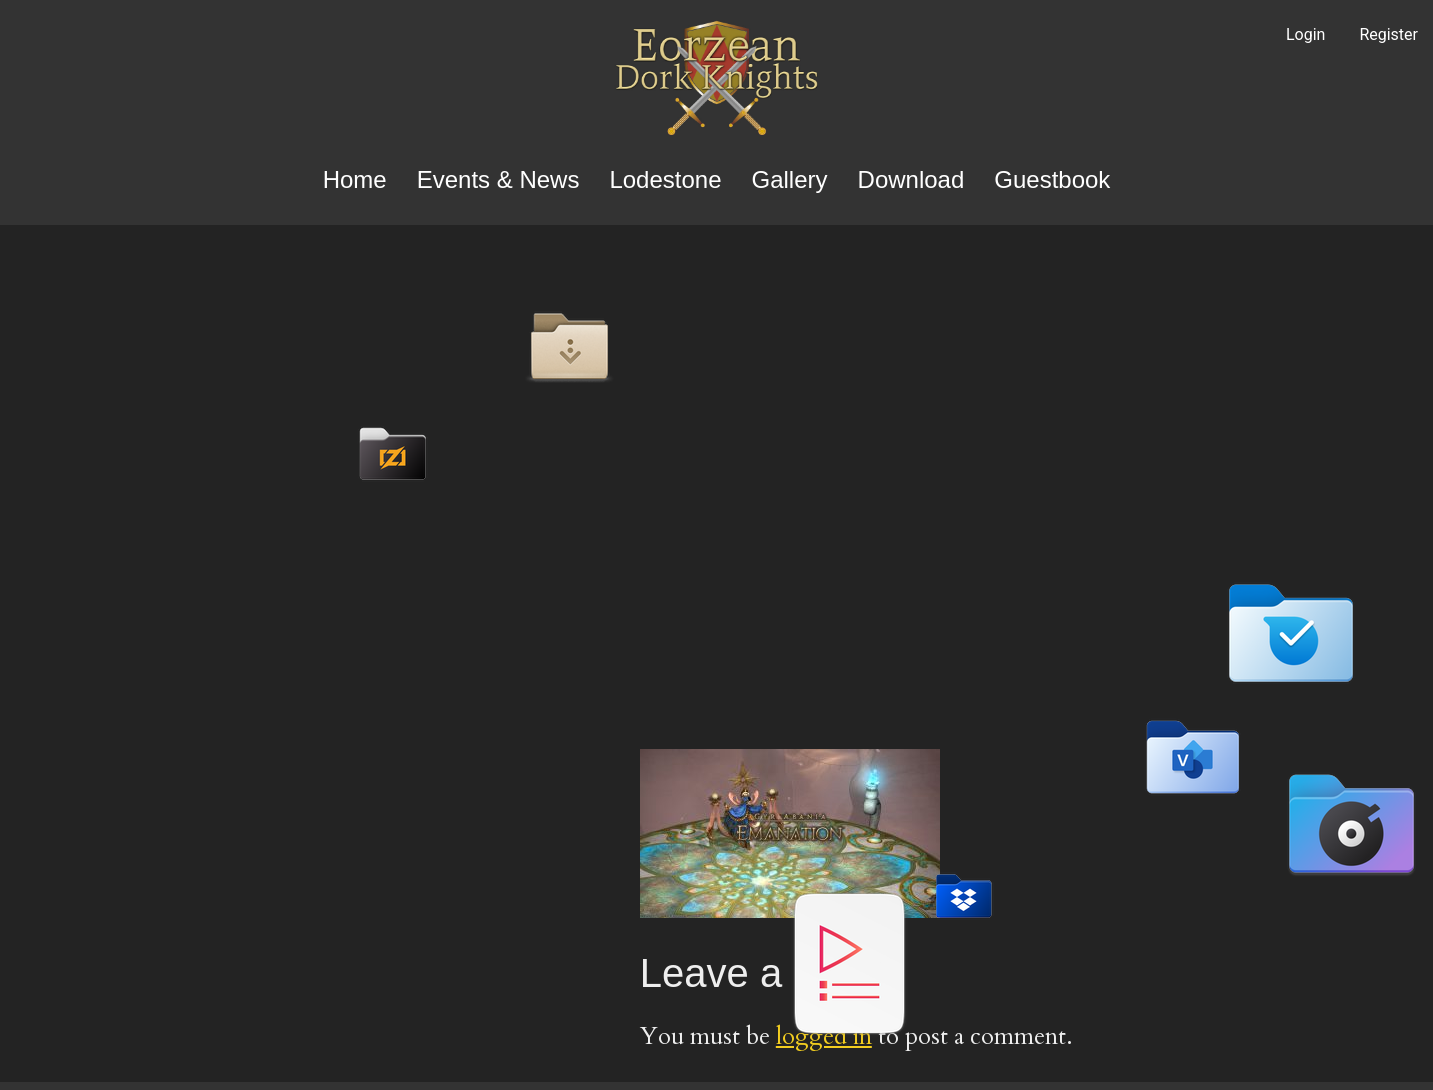 This screenshot has width=1433, height=1090. I want to click on open microsoft kaizala files folder, so click(1290, 636).